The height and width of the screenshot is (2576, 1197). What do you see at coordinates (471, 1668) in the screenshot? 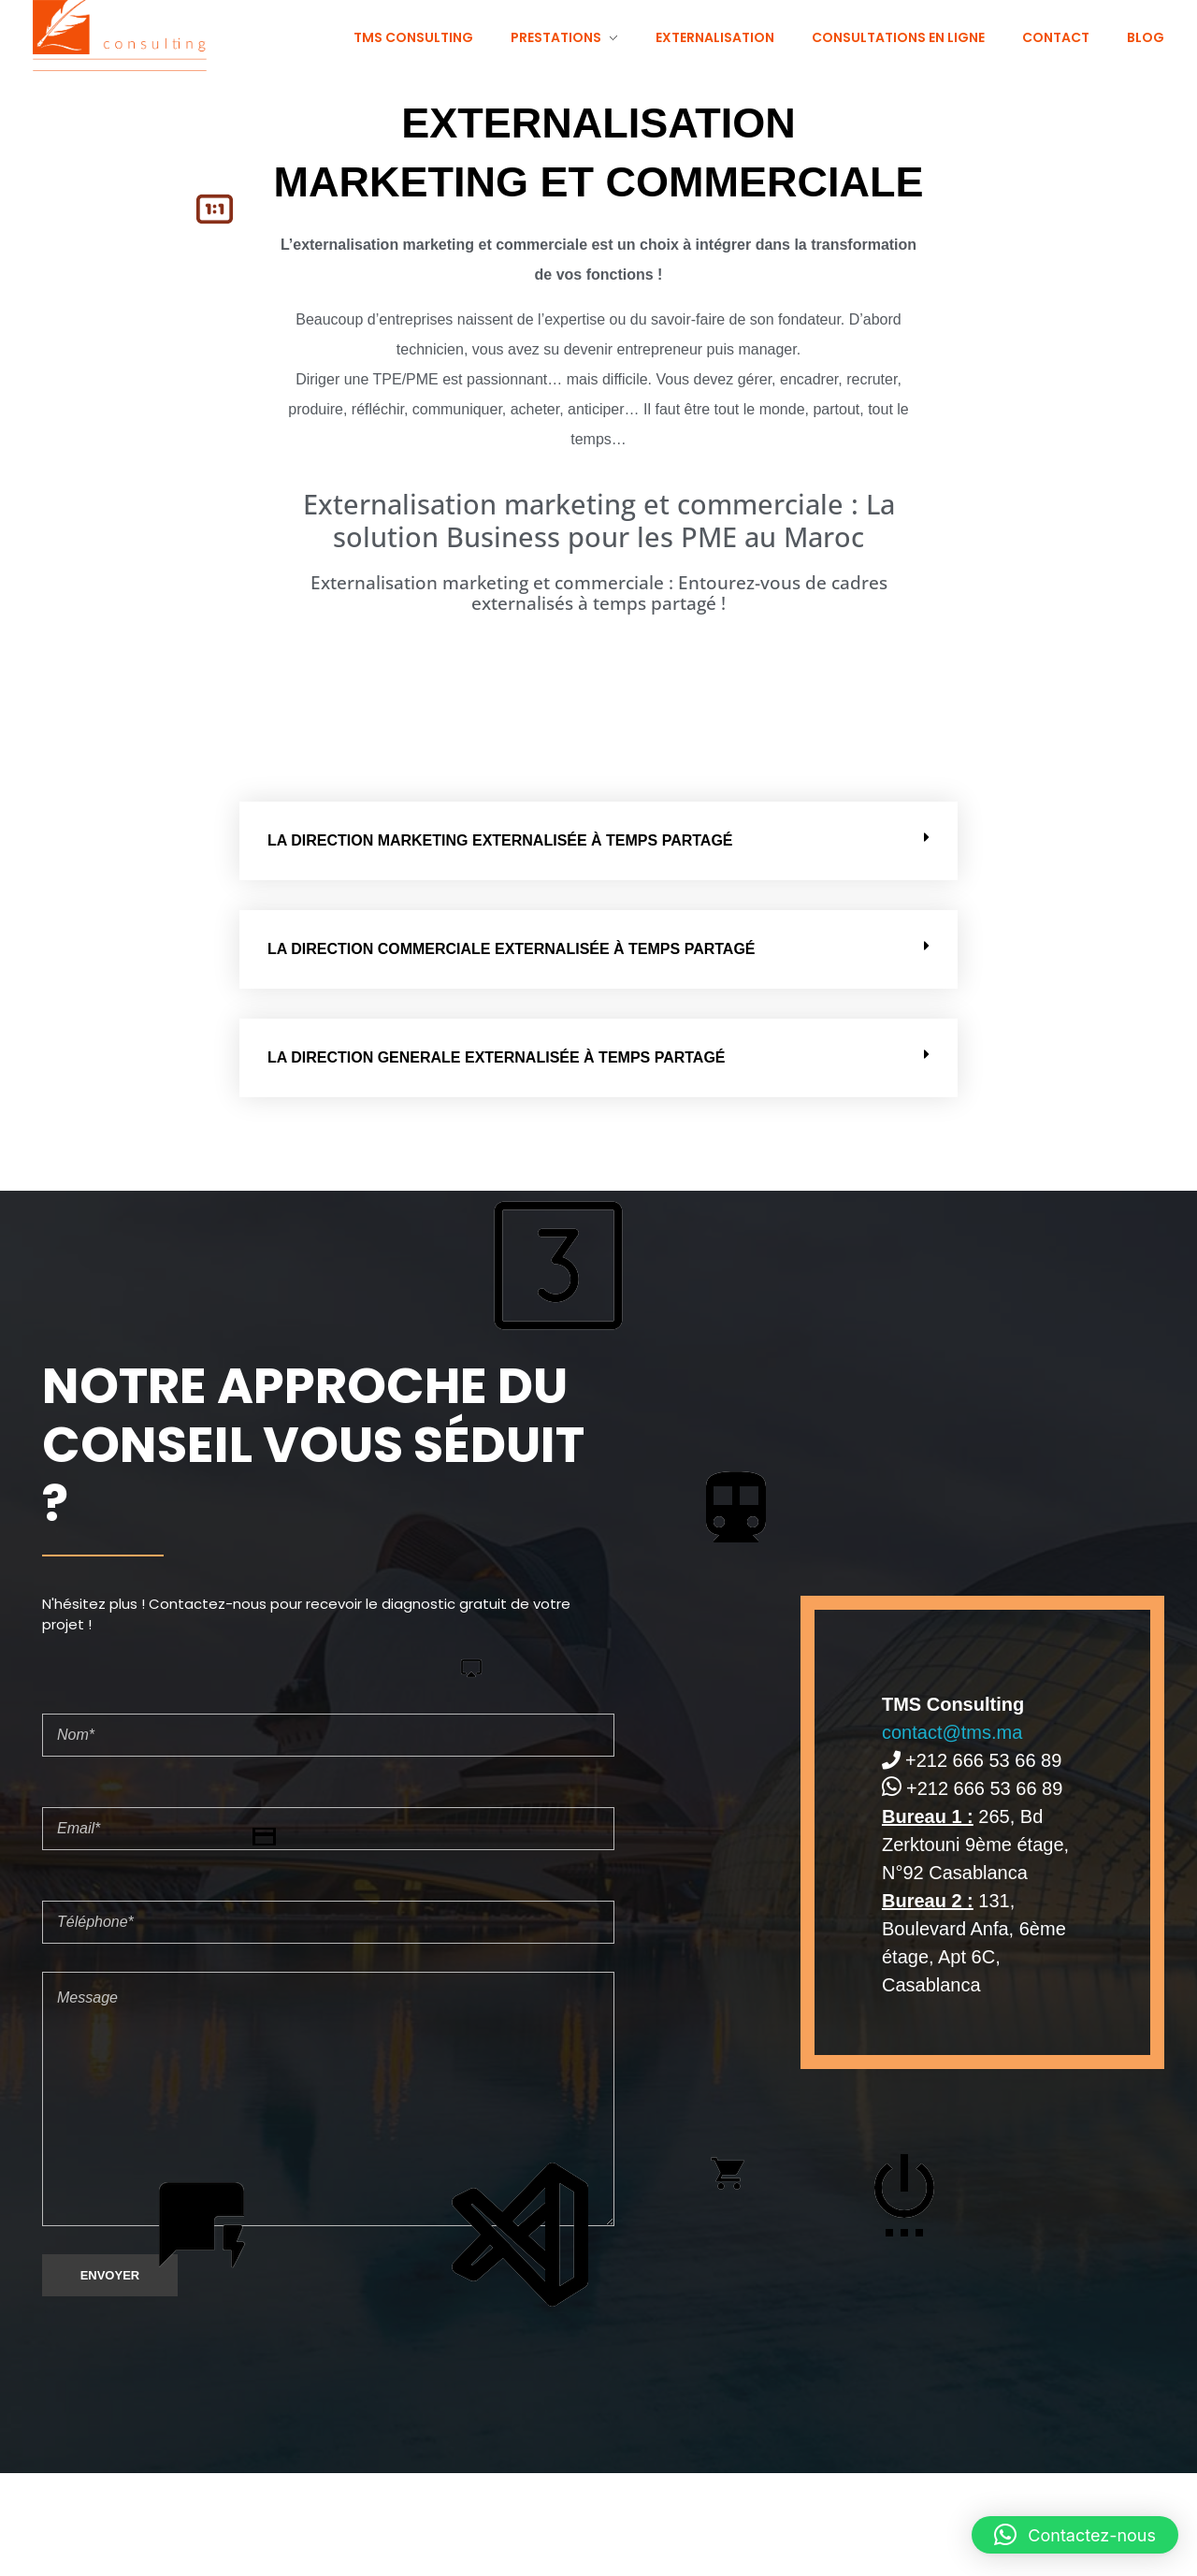
I see `stream content to an external display` at bounding box center [471, 1668].